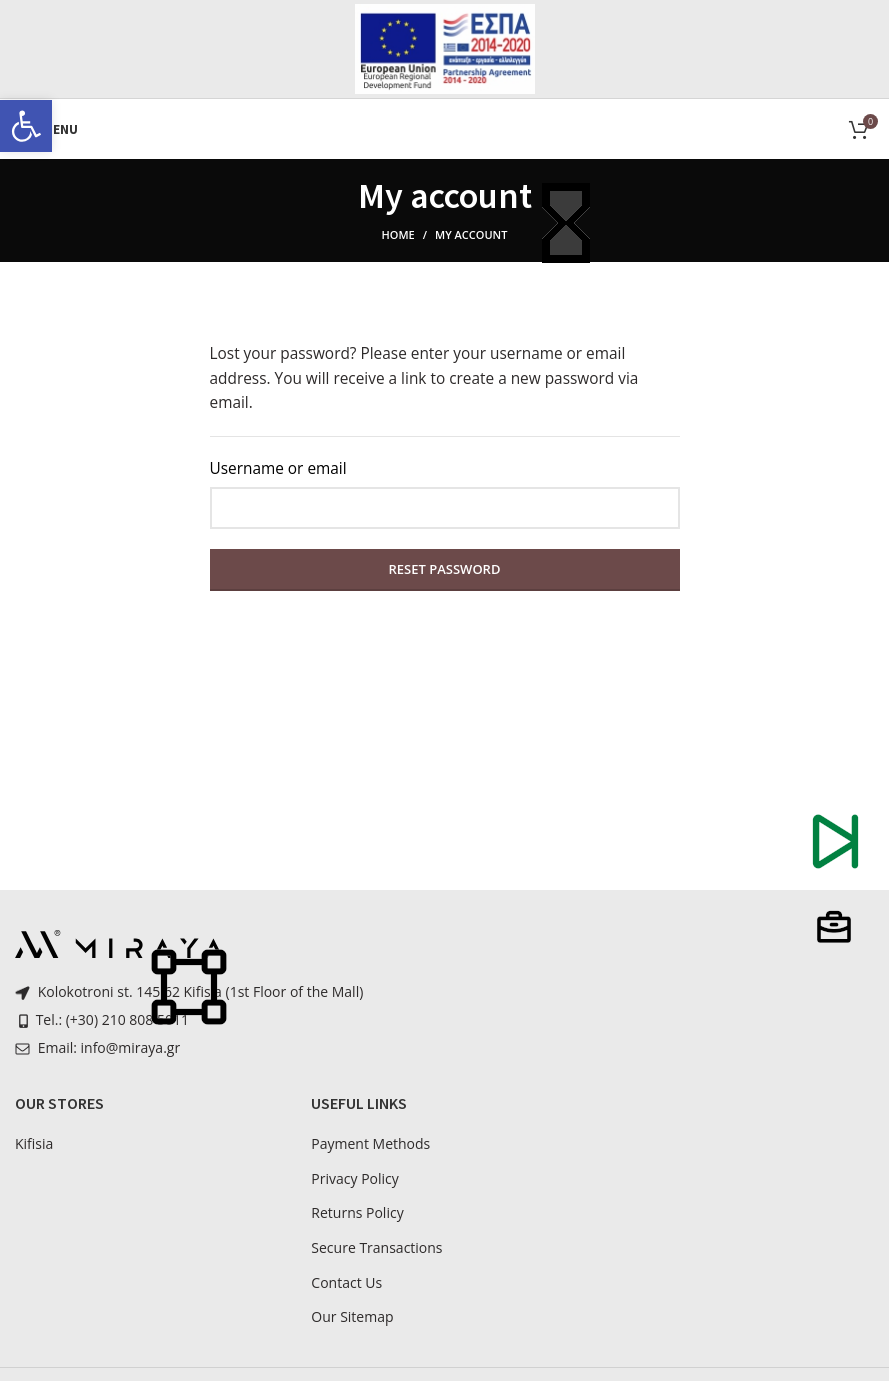  Describe the element at coordinates (834, 929) in the screenshot. I see `access work or business-related content` at that location.